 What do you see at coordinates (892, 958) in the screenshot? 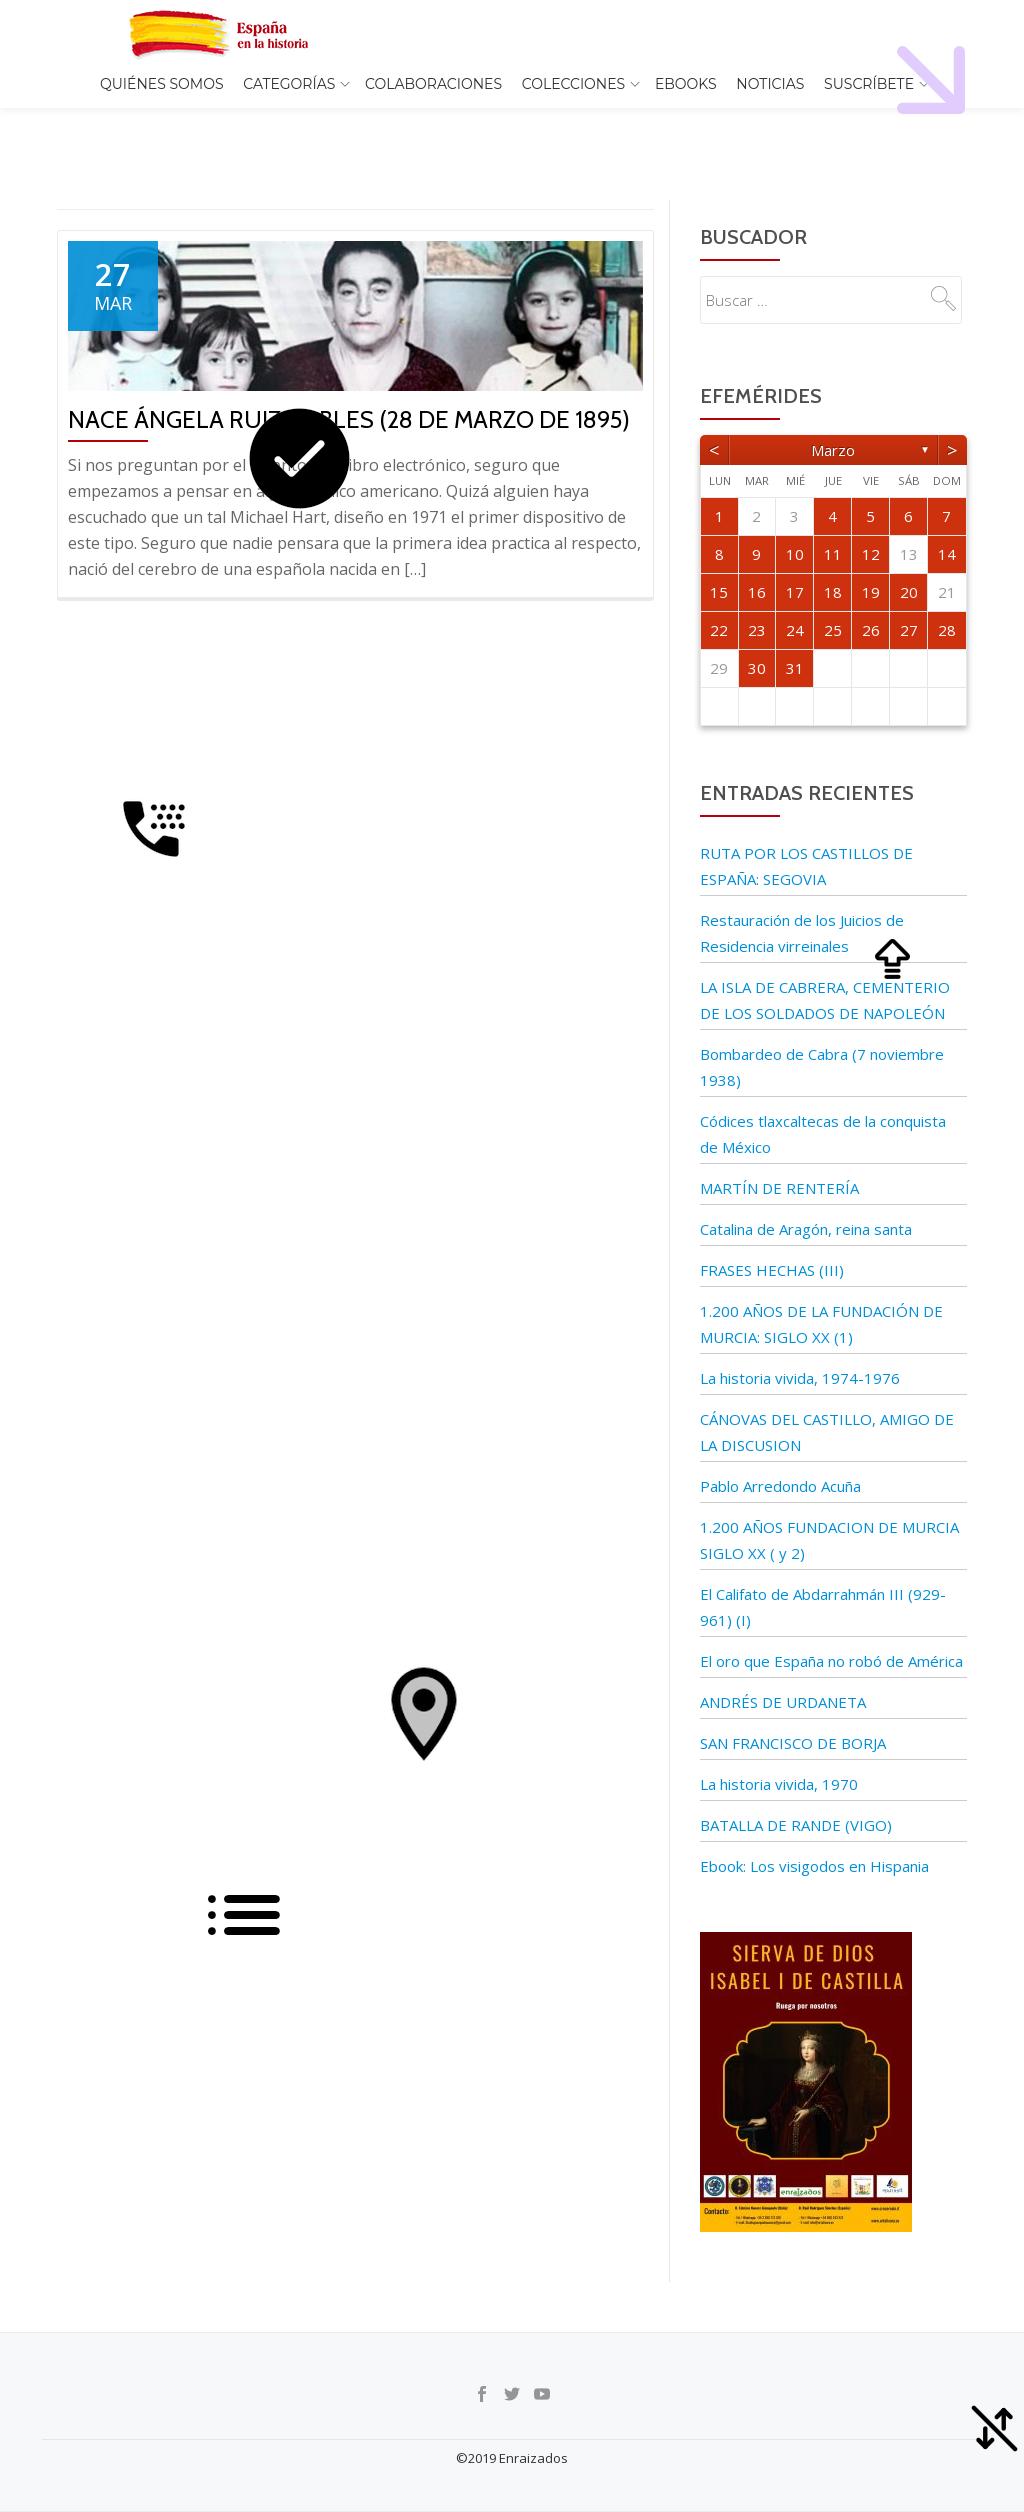
I see `upload multiple files or items` at bounding box center [892, 958].